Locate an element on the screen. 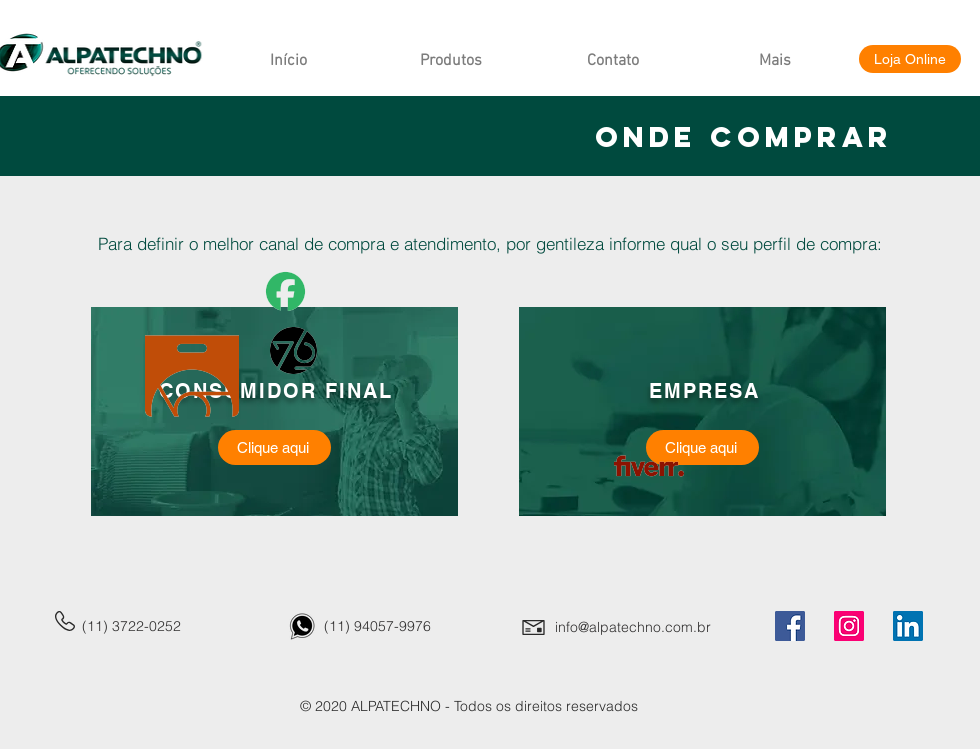  open Facebook app is located at coordinates (285, 291).